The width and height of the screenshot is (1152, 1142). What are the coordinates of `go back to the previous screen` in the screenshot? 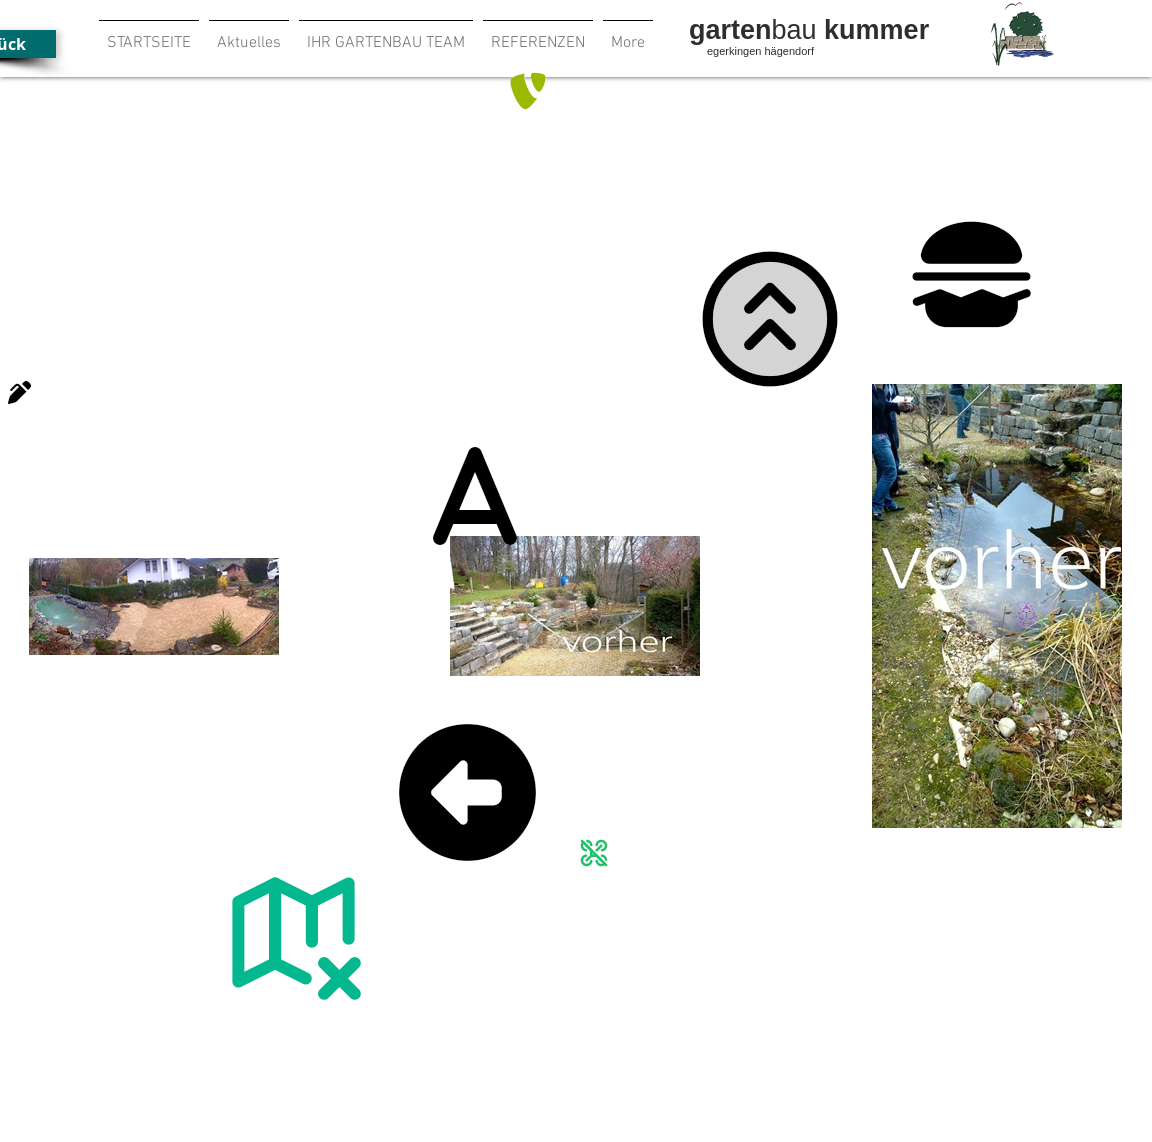 It's located at (467, 792).